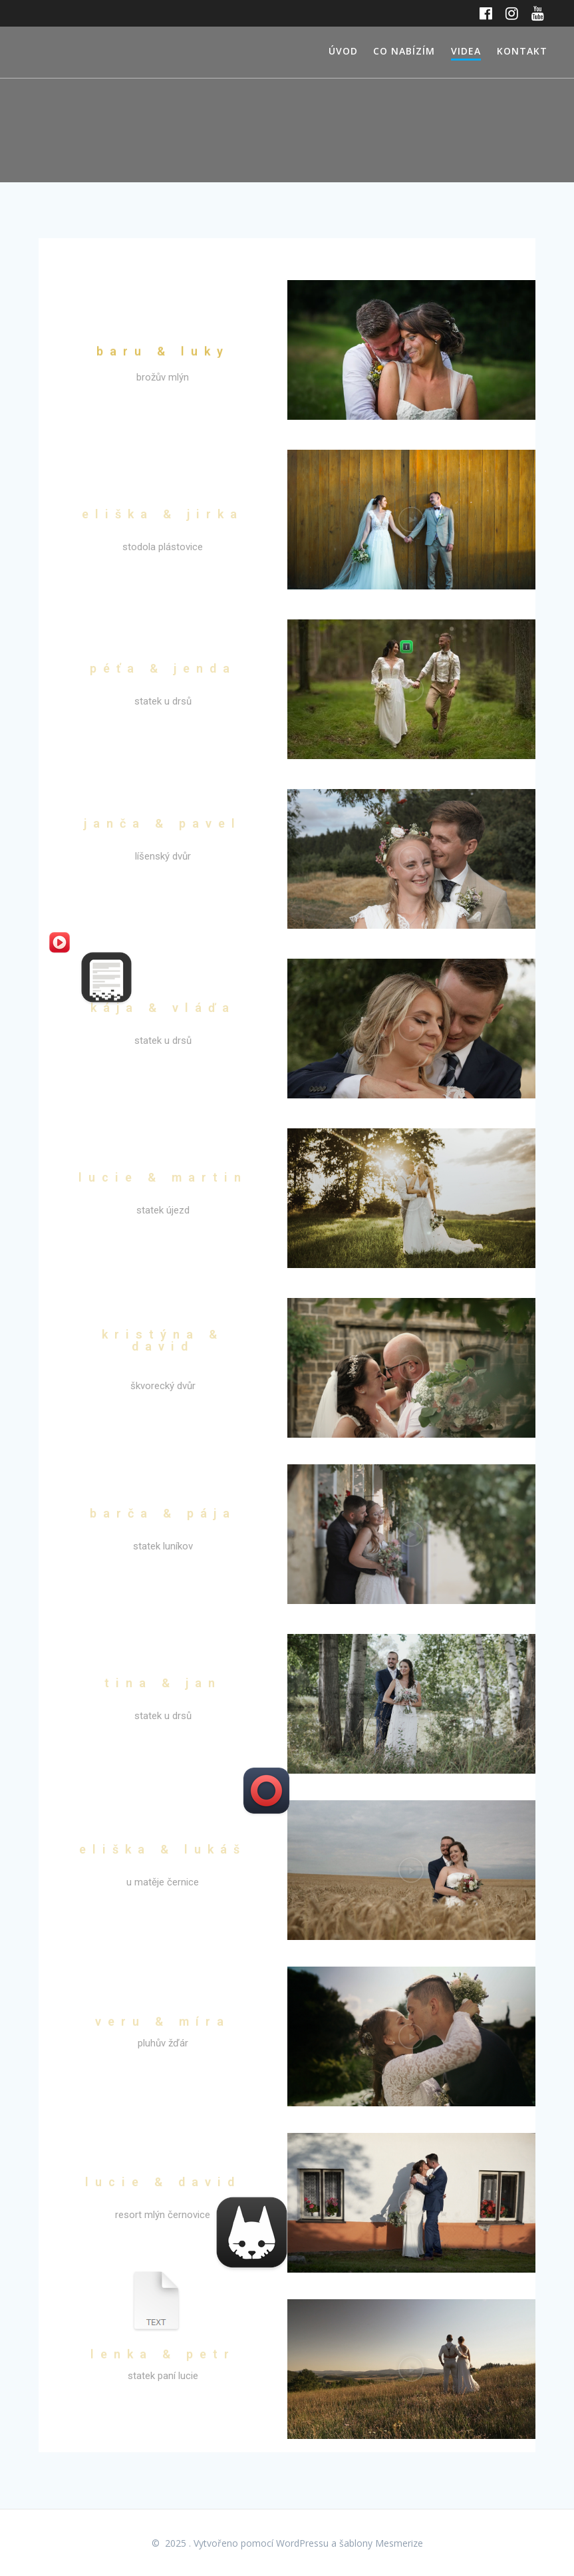 Image resolution: width=574 pixels, height=2576 pixels. What do you see at coordinates (266, 1790) in the screenshot?
I see `open pomotroid pomodoro timer app` at bounding box center [266, 1790].